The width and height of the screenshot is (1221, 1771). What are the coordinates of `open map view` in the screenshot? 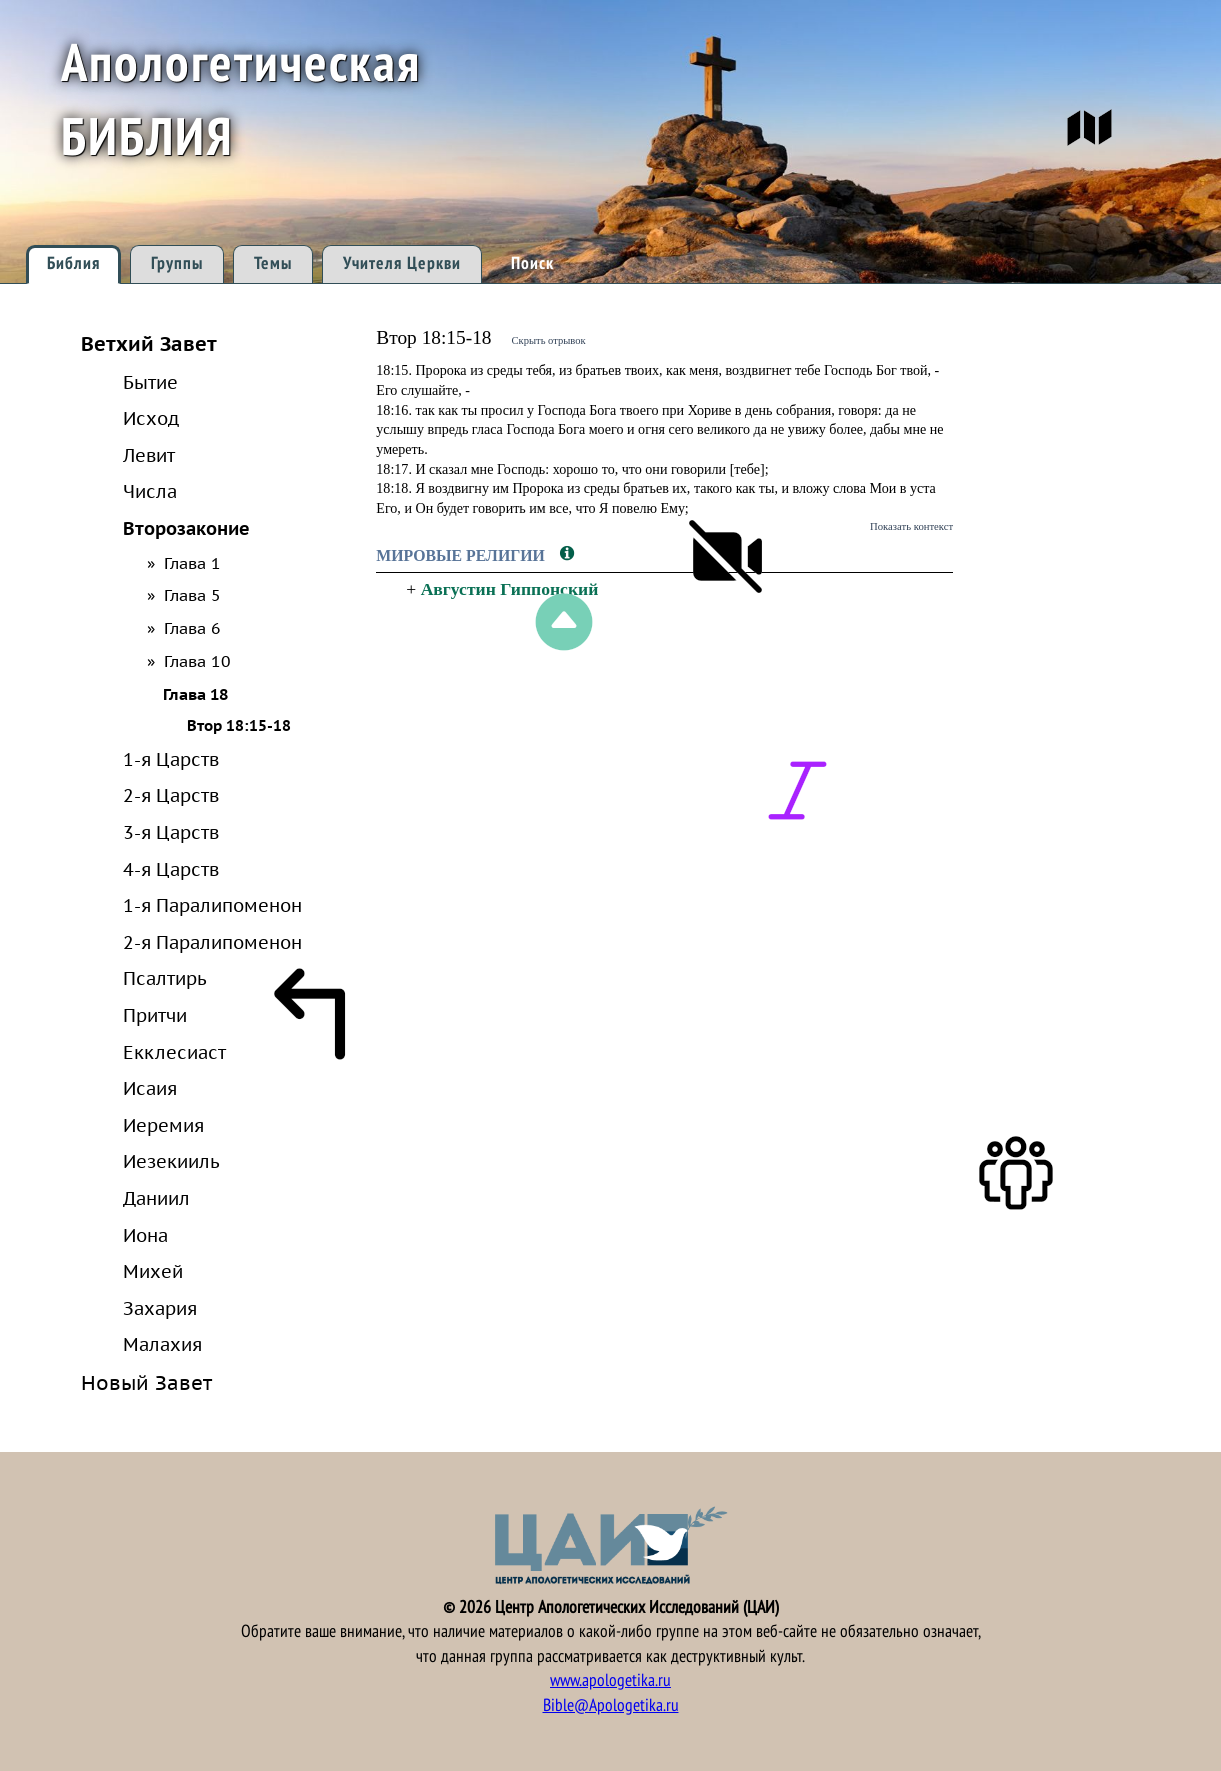 It's located at (1089, 127).